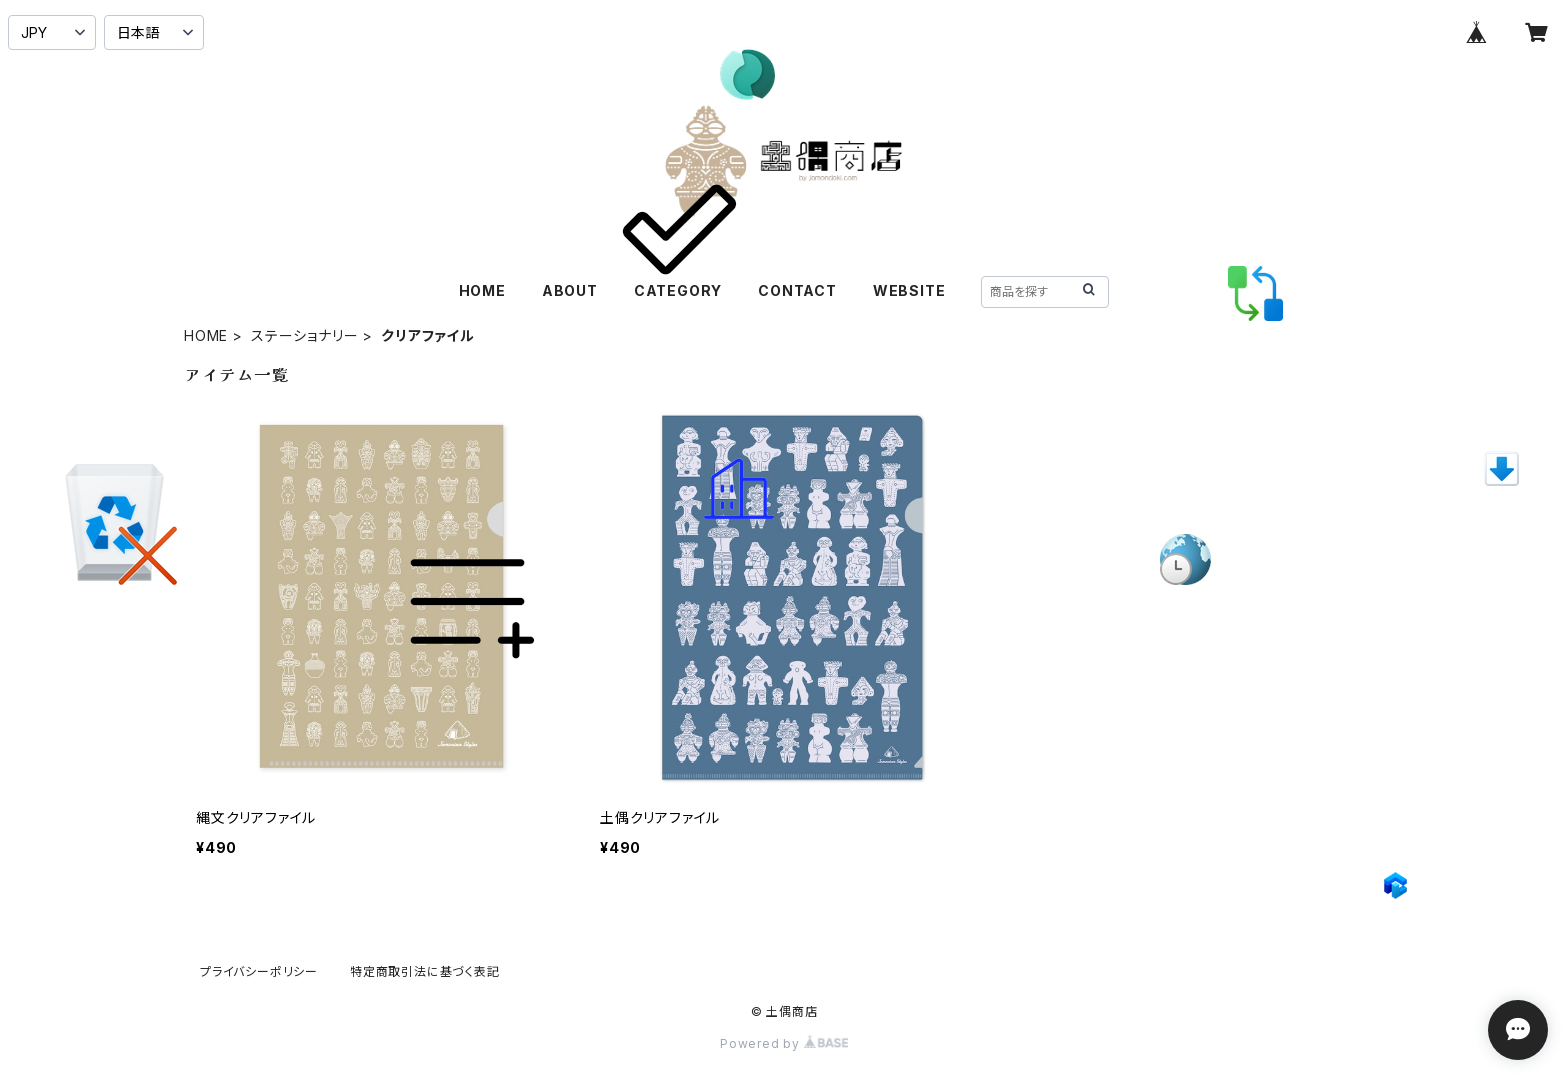  What do you see at coordinates (114, 522) in the screenshot?
I see `empty recycle bin with no items to restore` at bounding box center [114, 522].